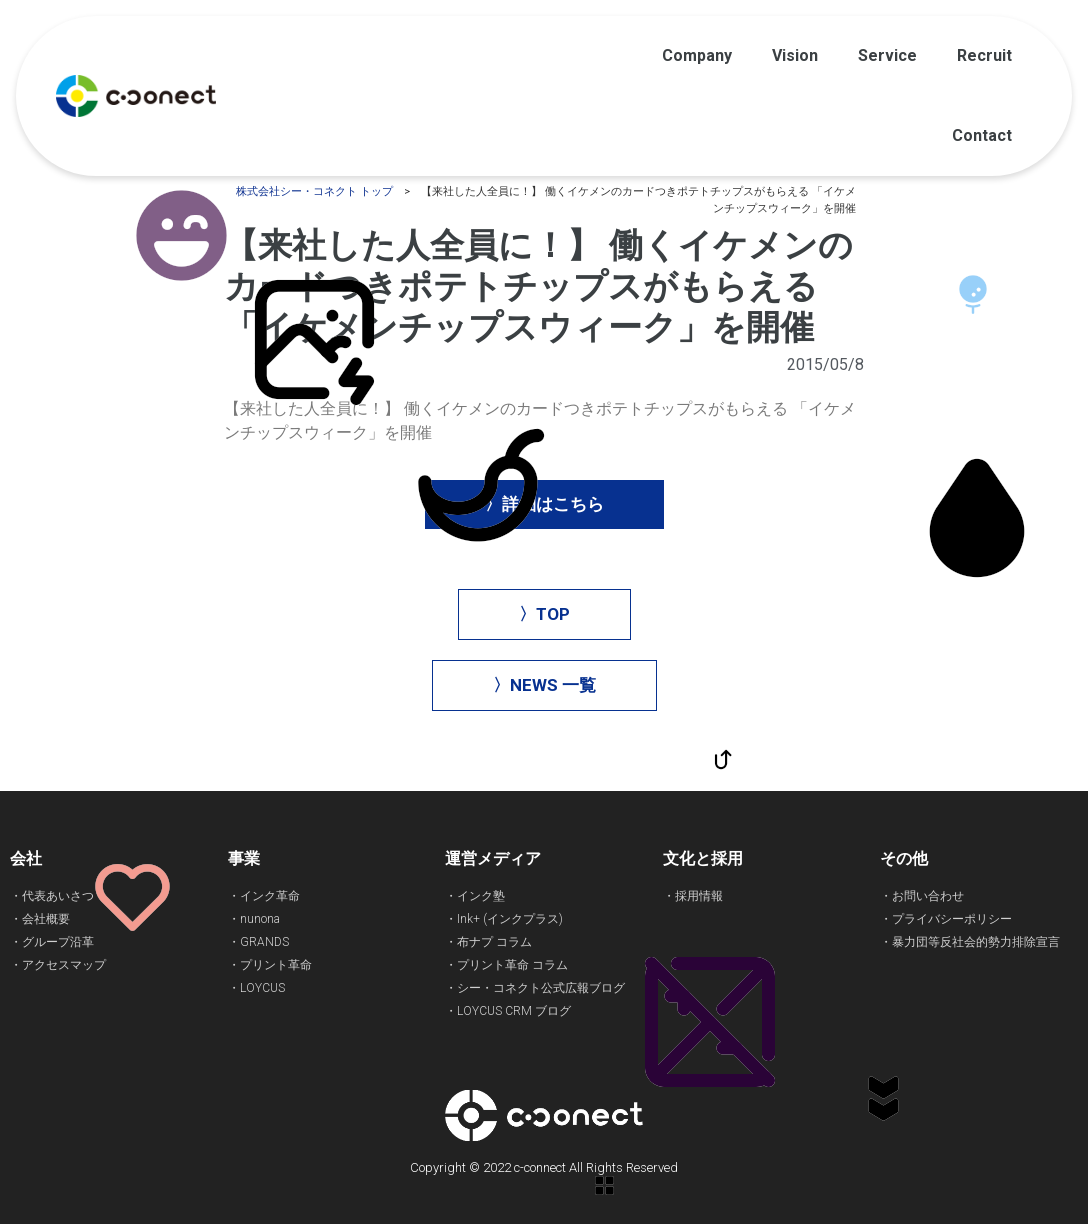 This screenshot has height=1224, width=1088. Describe the element at coordinates (132, 897) in the screenshot. I see `add item to favorites` at that location.